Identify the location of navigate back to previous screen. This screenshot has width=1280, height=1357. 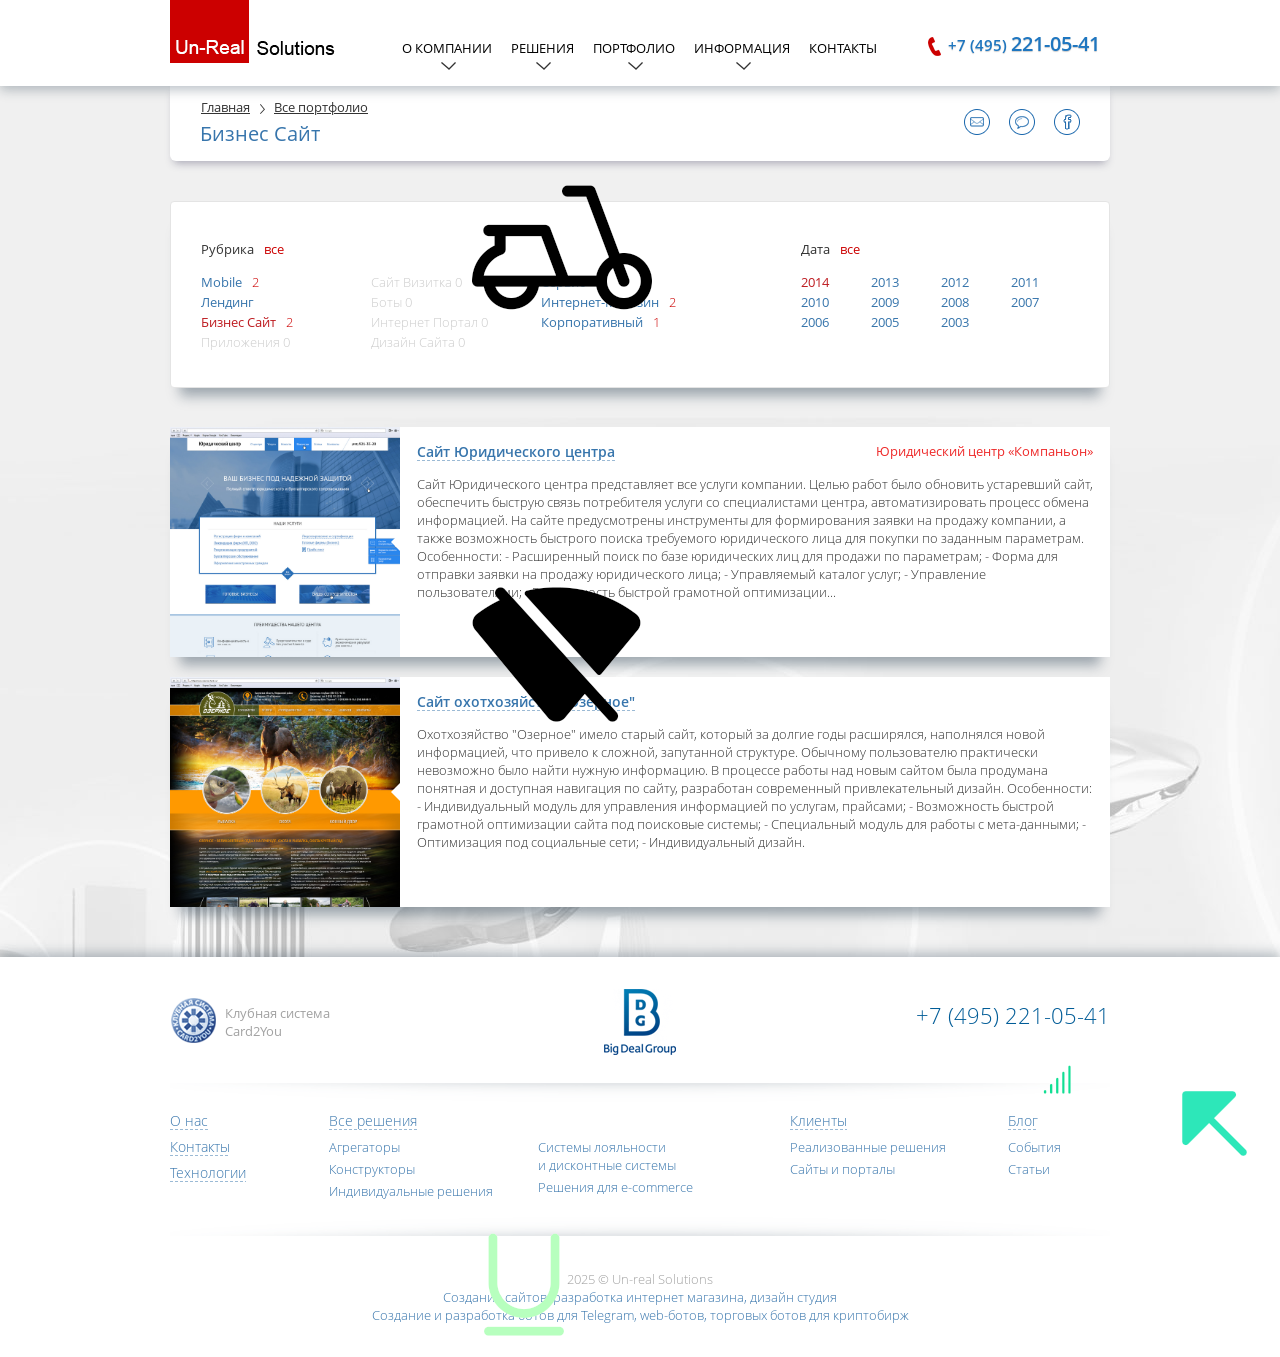
(1214, 1123).